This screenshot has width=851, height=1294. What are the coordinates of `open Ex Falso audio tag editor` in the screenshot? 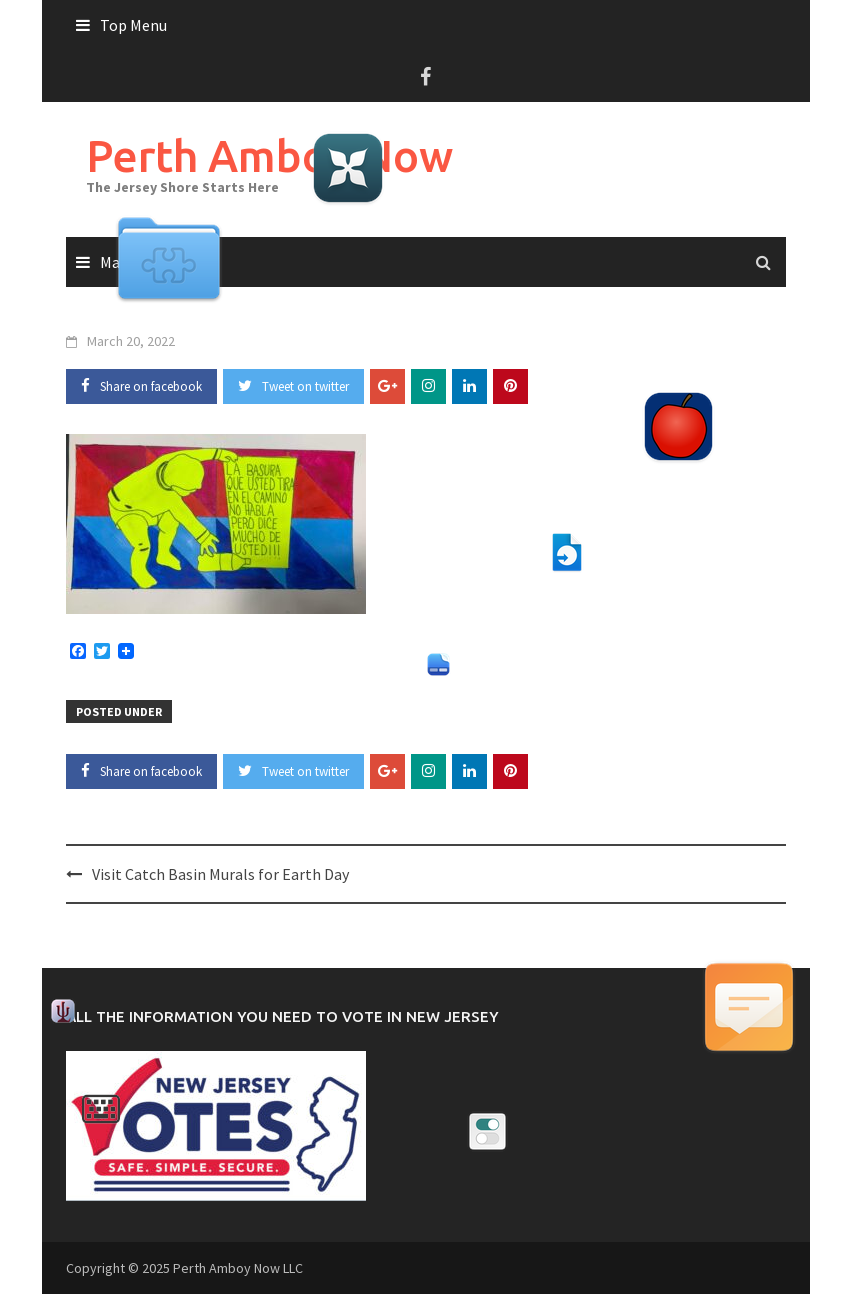 It's located at (348, 168).